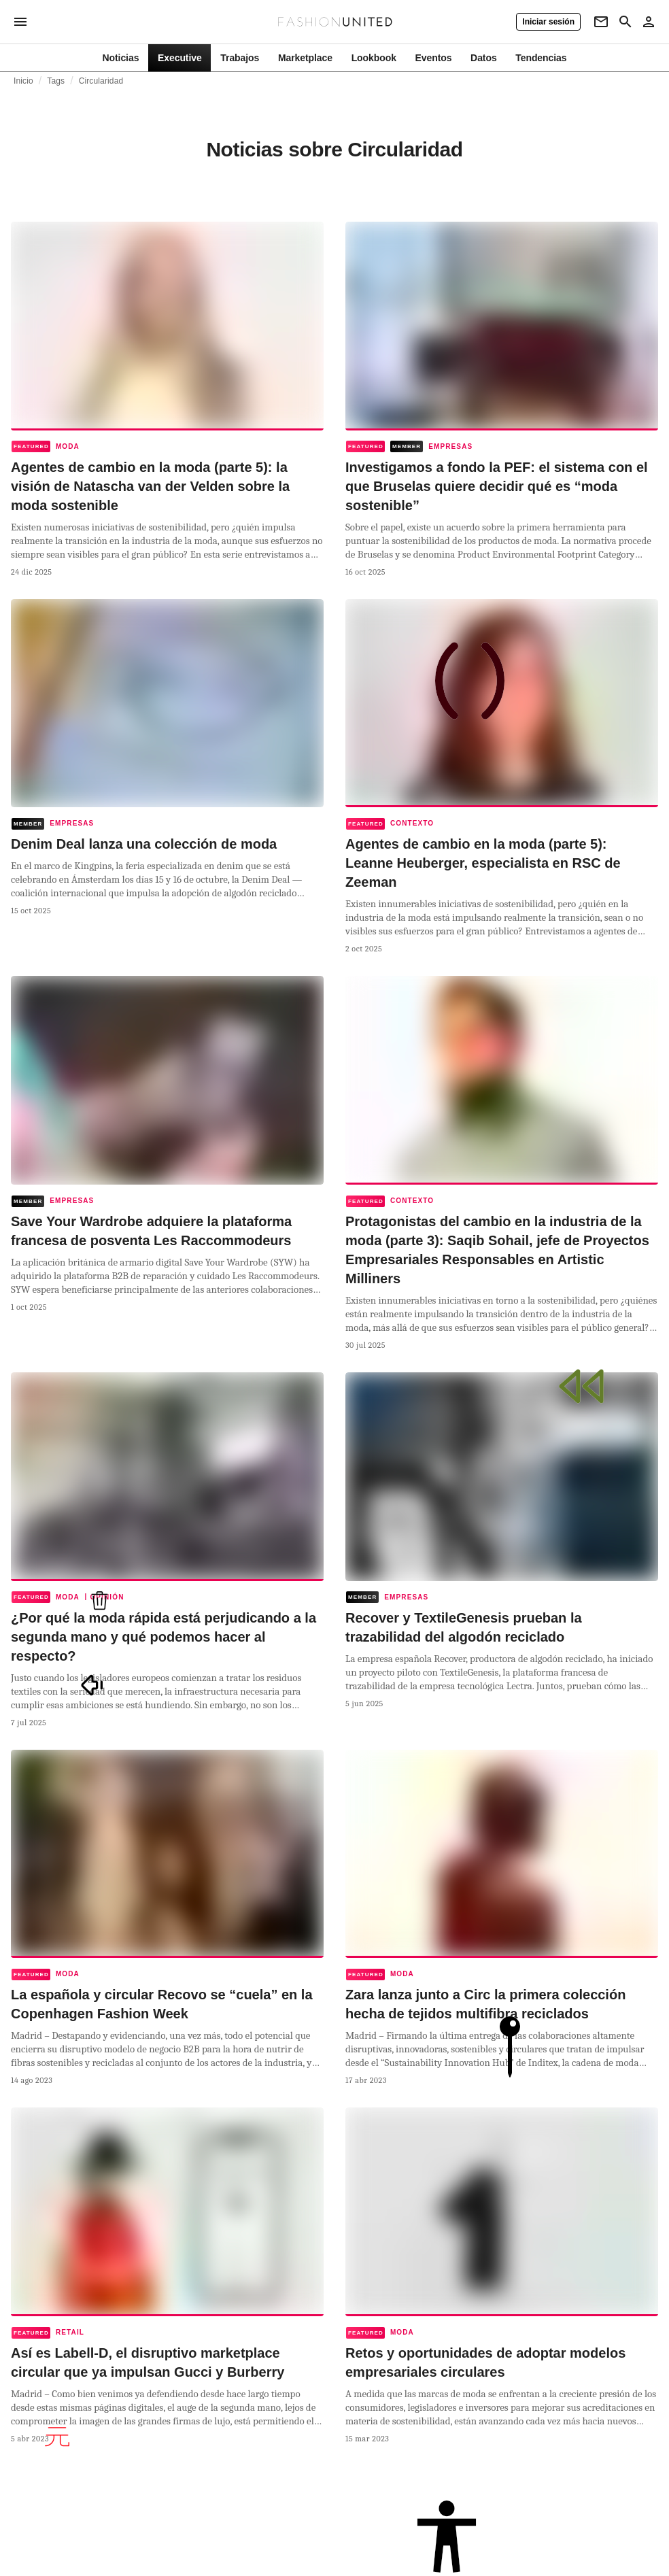  What do you see at coordinates (510, 2047) in the screenshot?
I see `pin an item to keep it visible` at bounding box center [510, 2047].